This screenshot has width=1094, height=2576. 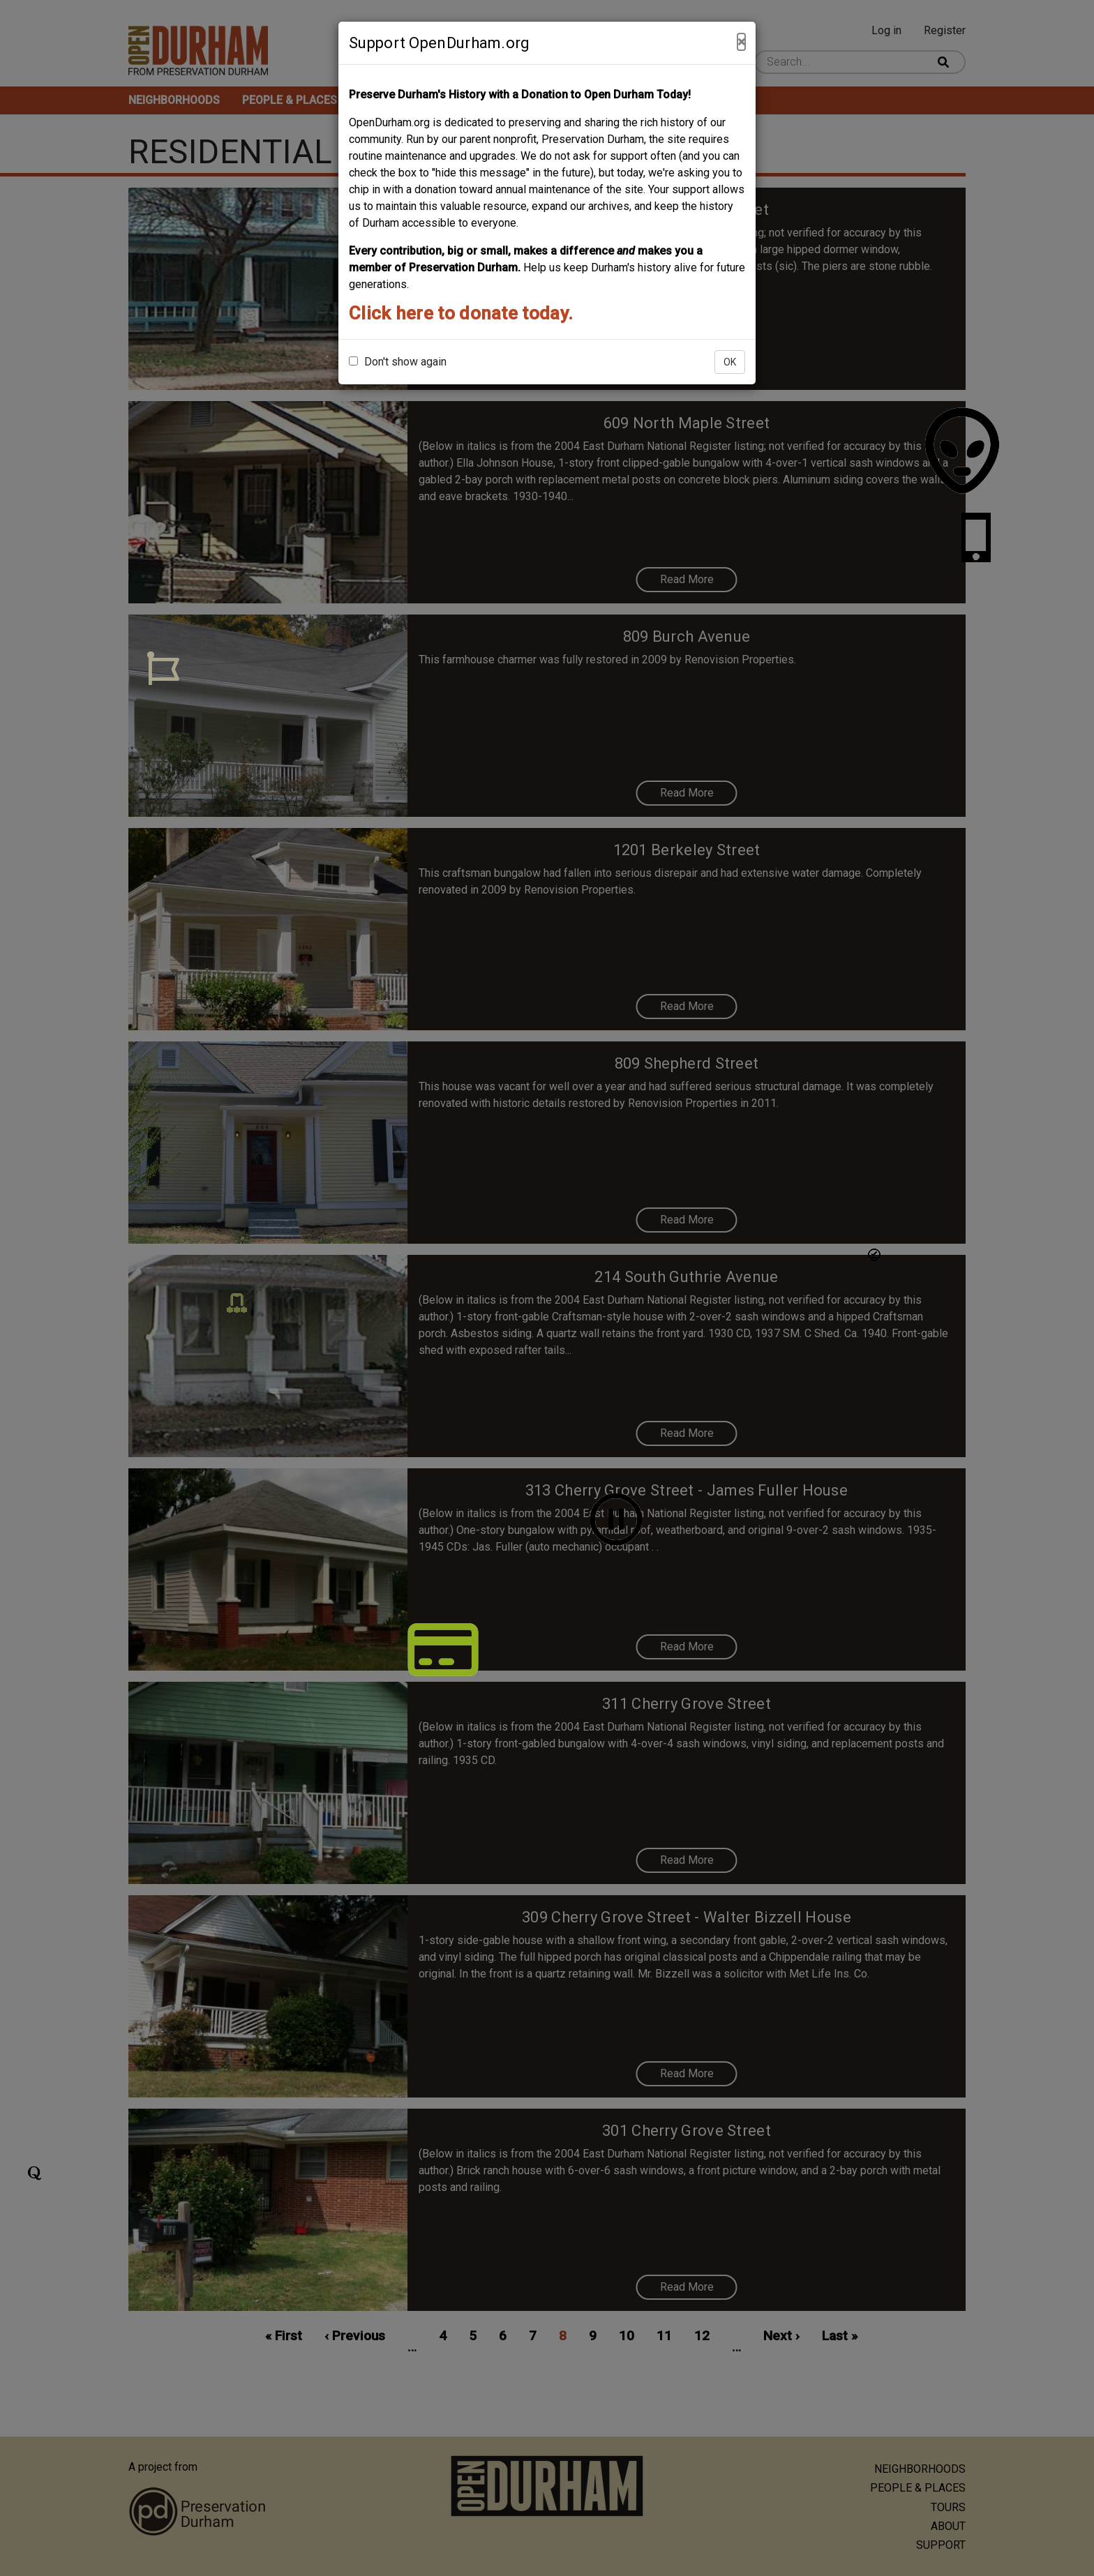 I want to click on font awesome brand logo, so click(x=163, y=668).